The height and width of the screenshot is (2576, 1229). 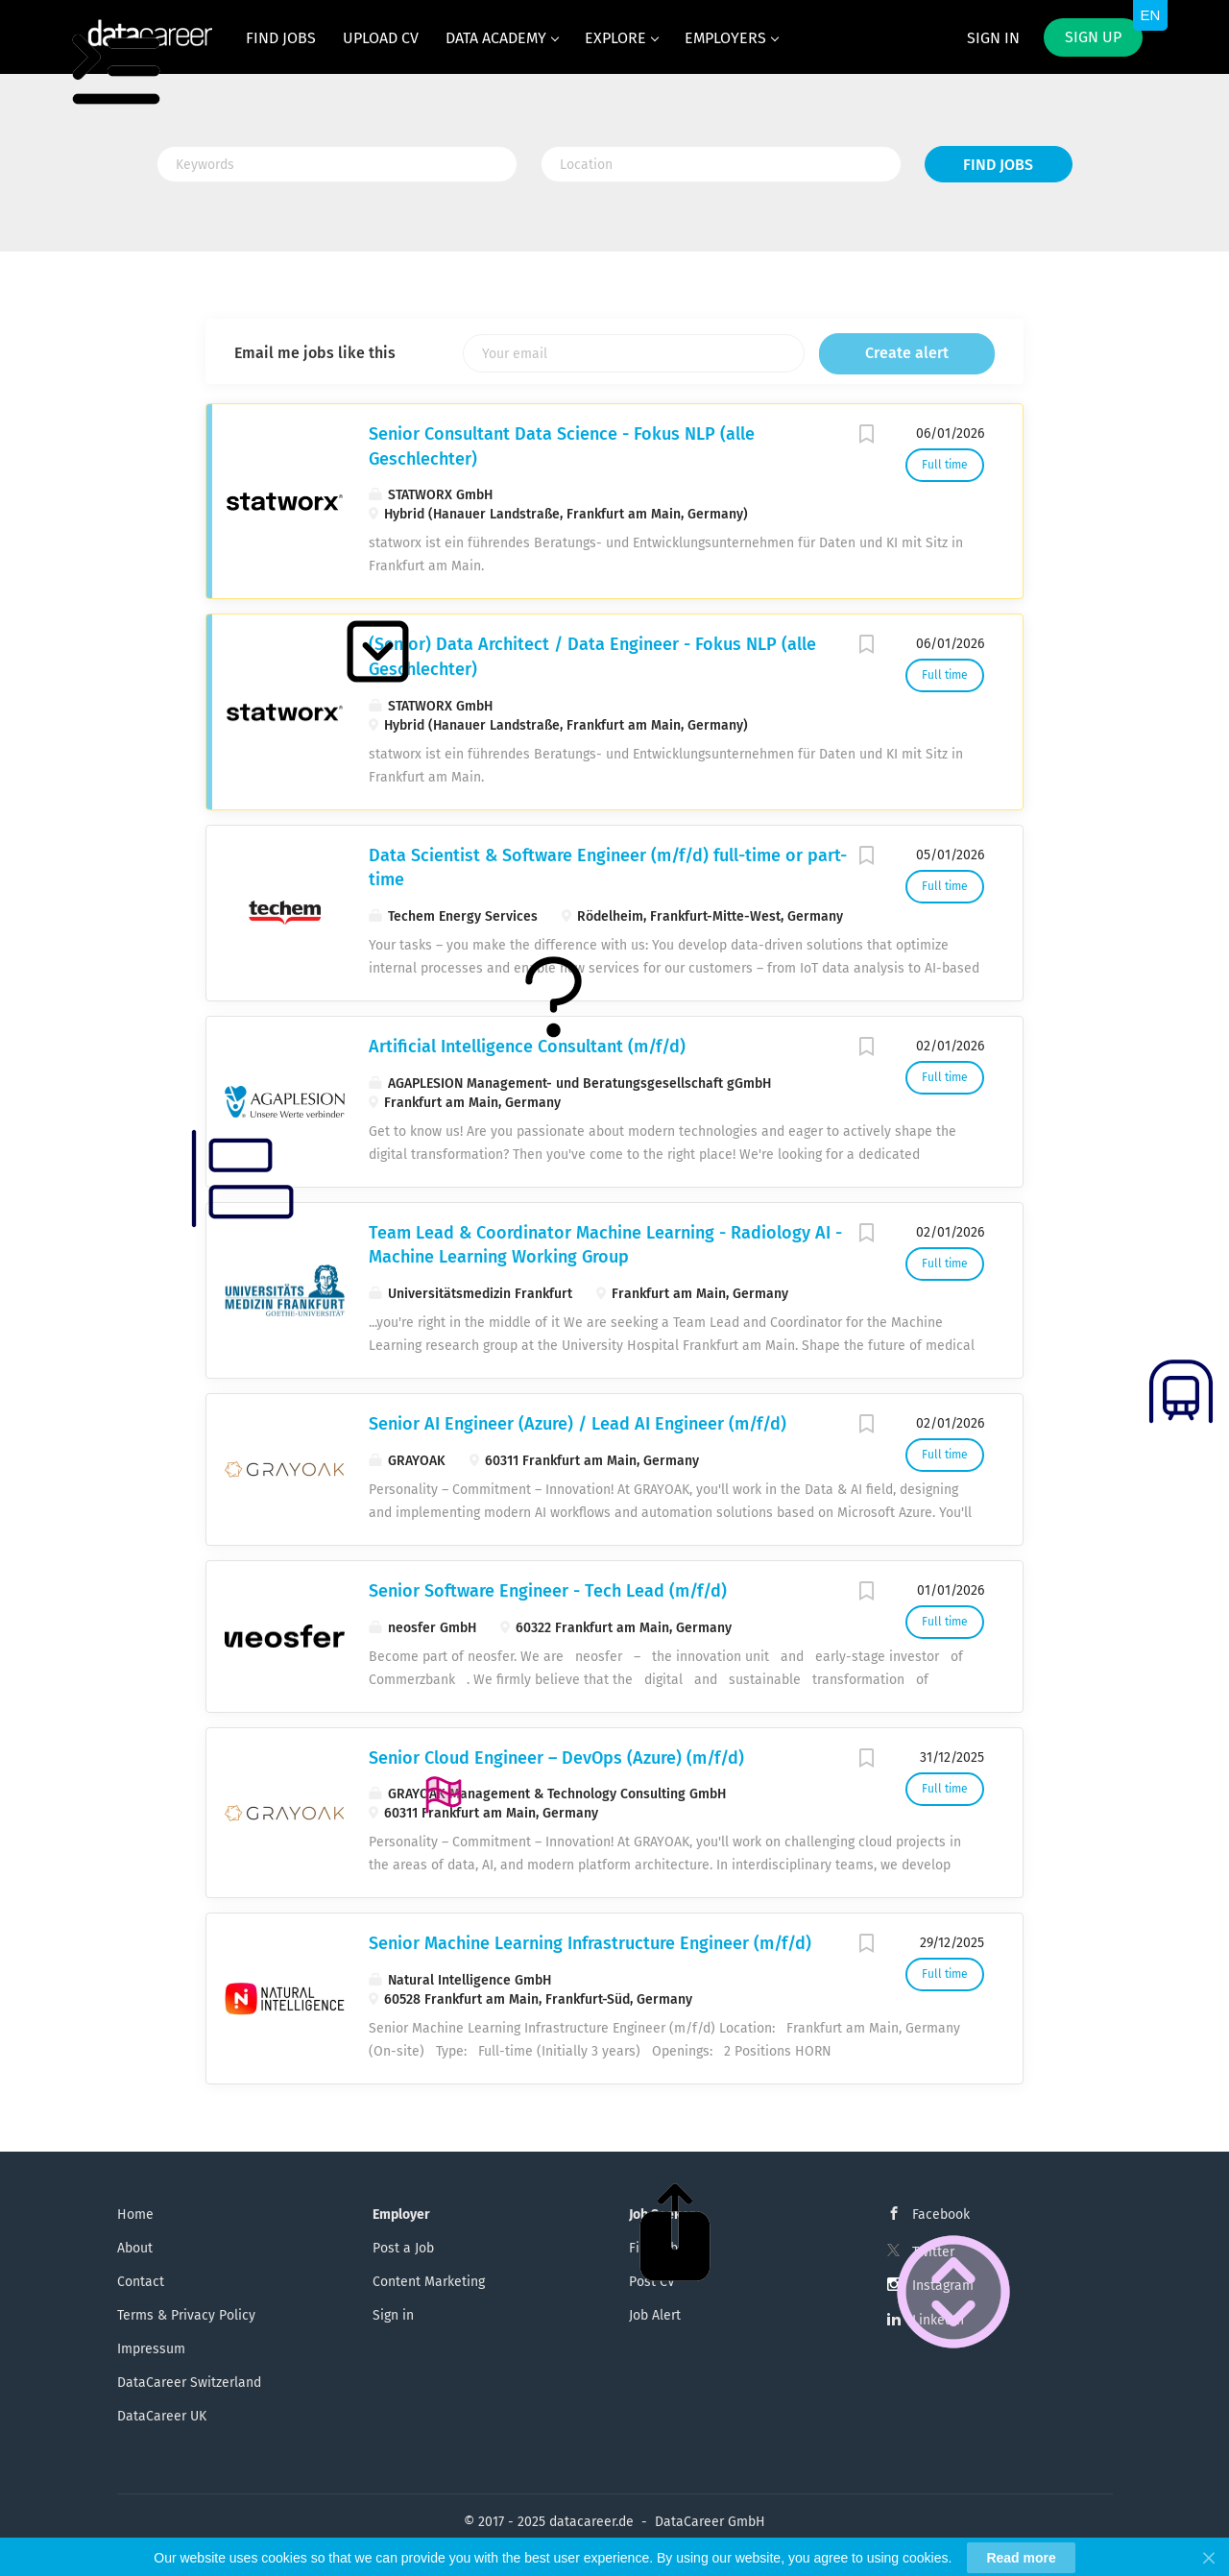 I want to click on view subway or metro transit options, so click(x=1181, y=1394).